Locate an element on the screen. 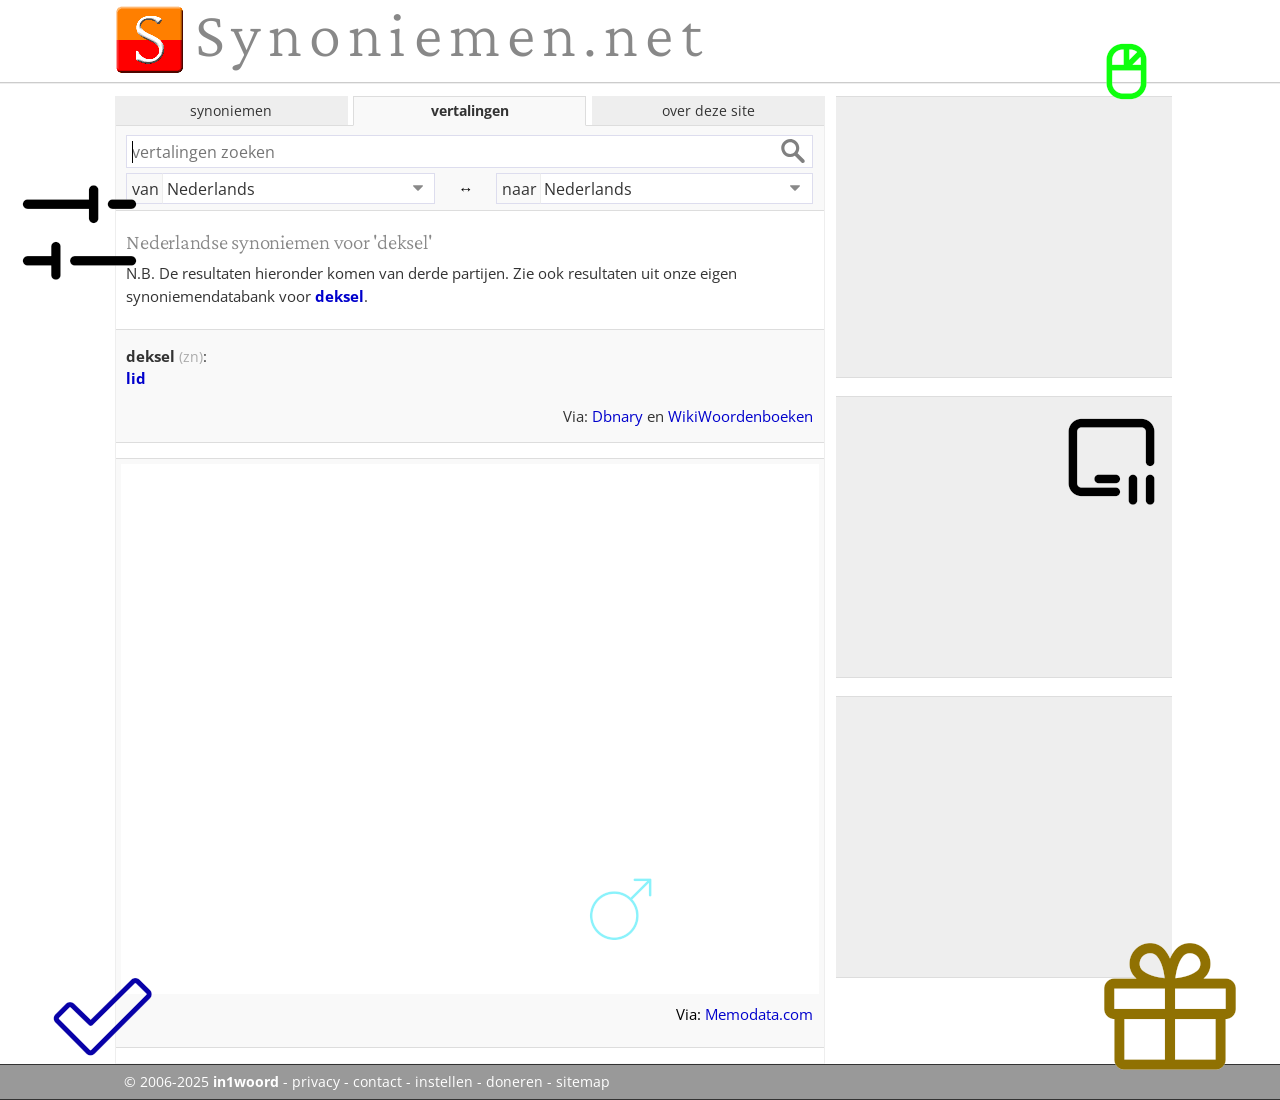 This screenshot has width=1280, height=1100. confirm or submit an action is located at coordinates (101, 1015).